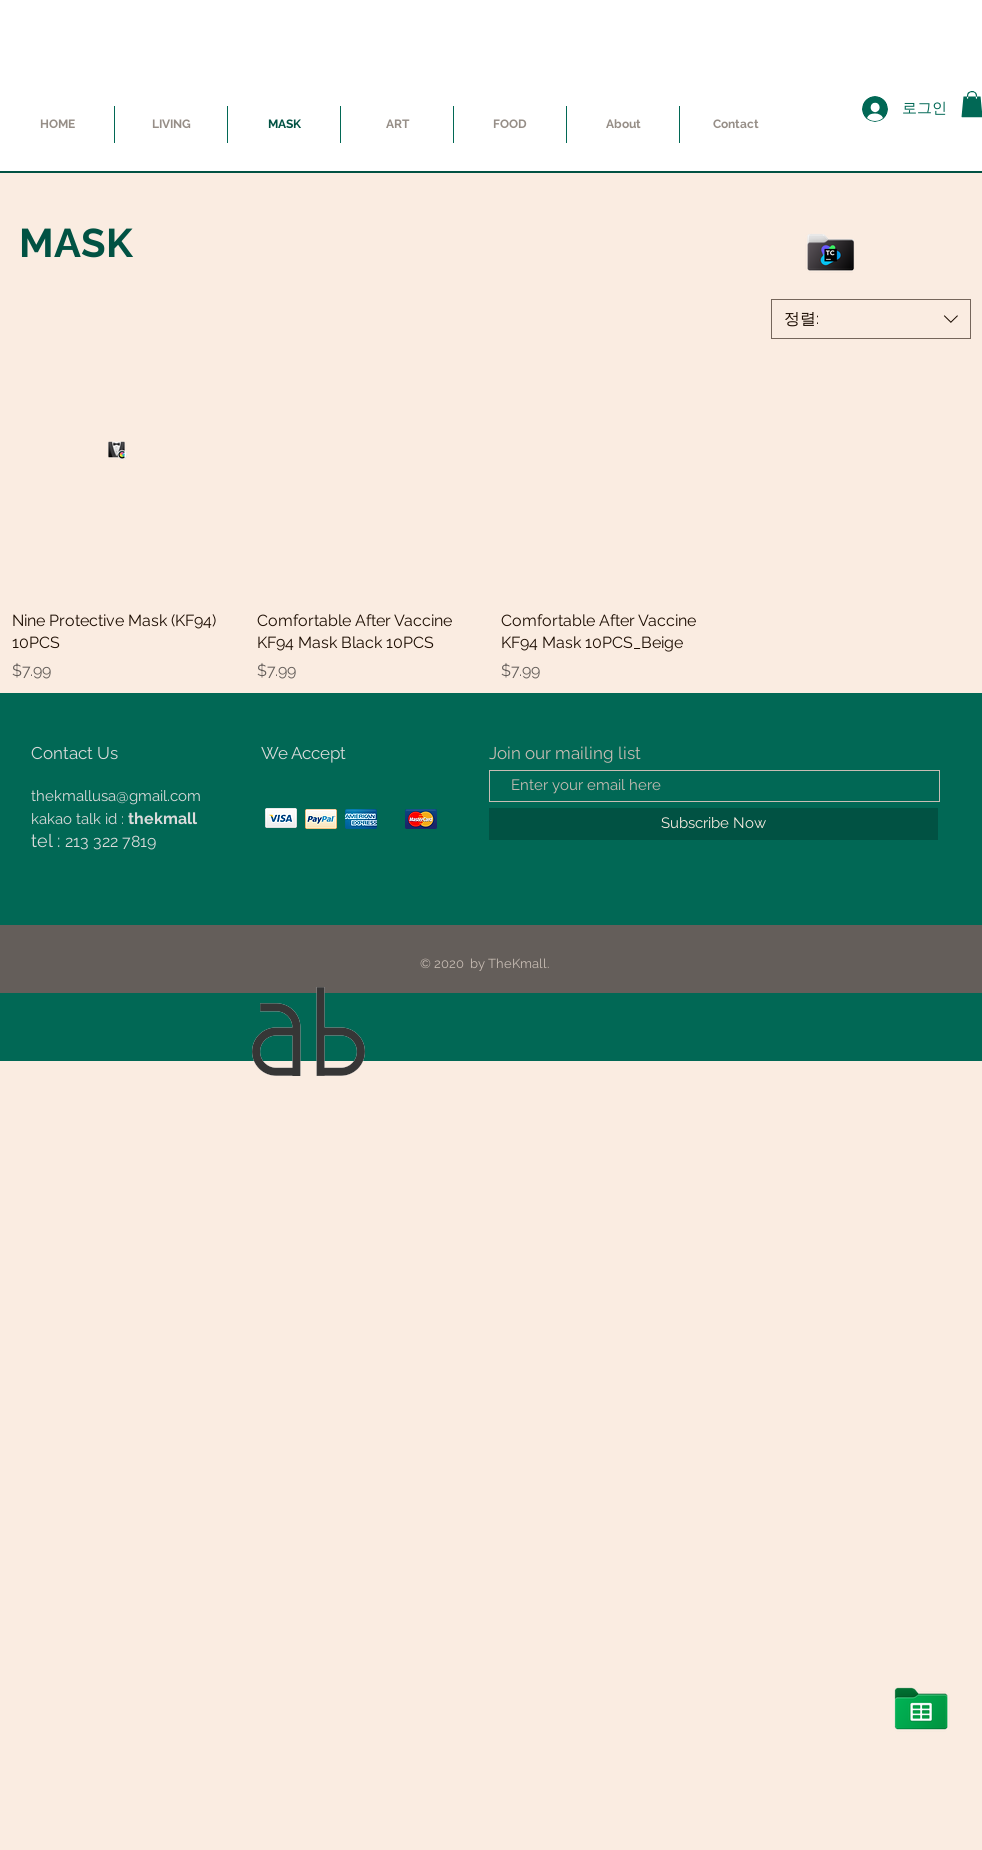 The image size is (982, 1850). I want to click on launch display calibrator tool, so click(117, 450).